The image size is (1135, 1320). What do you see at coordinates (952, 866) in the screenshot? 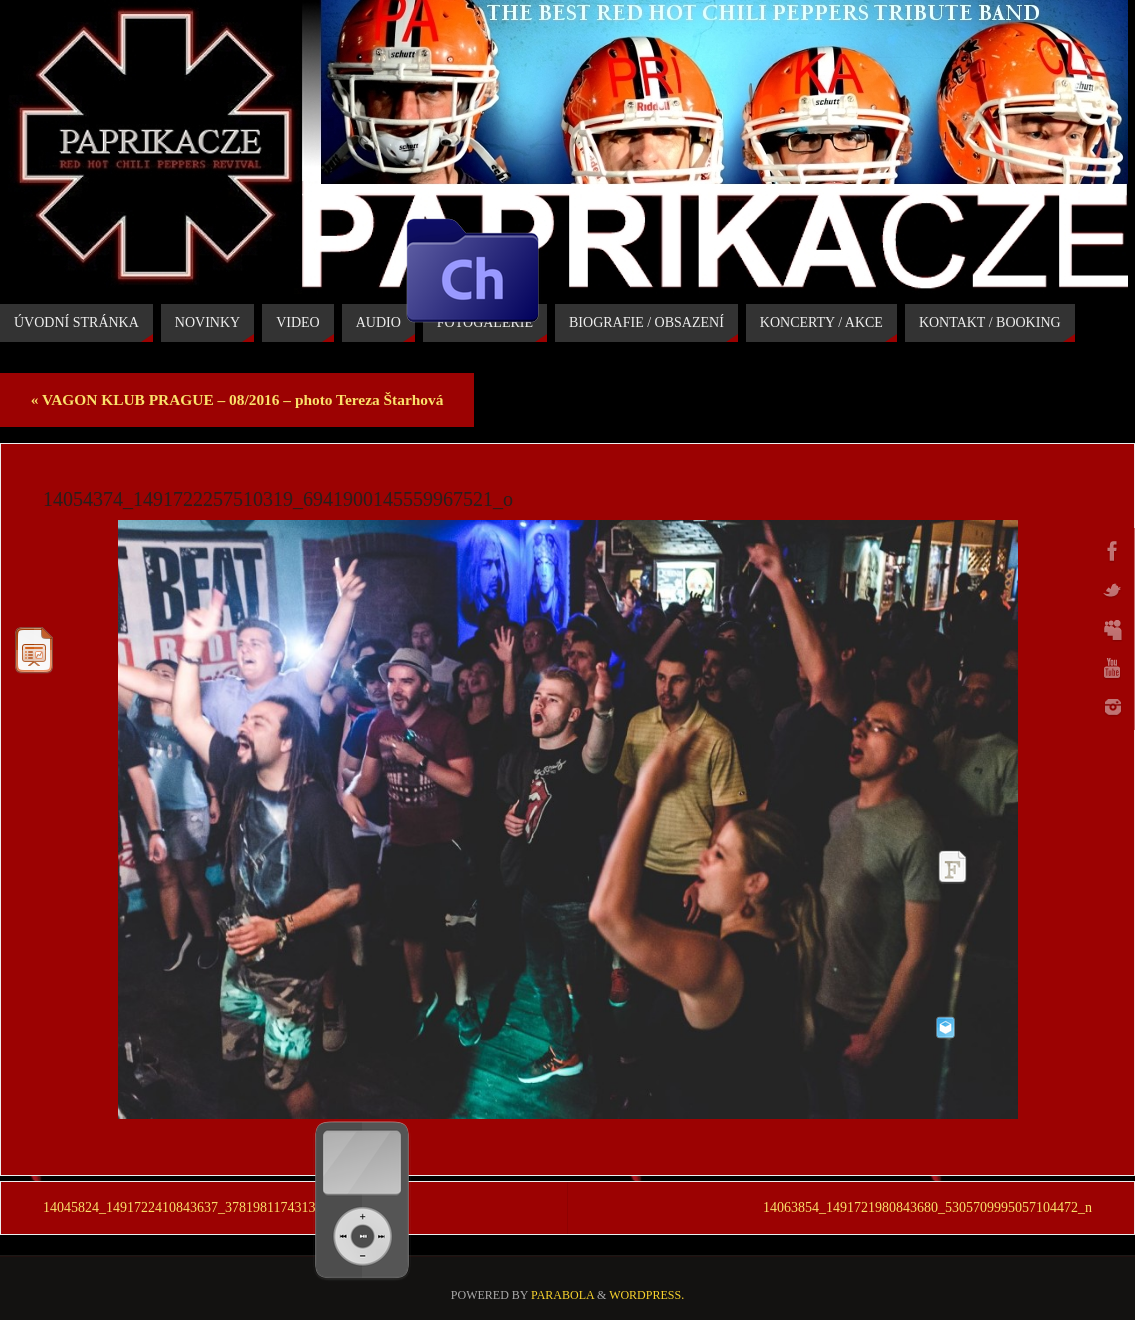
I see `a fortran source code file` at bounding box center [952, 866].